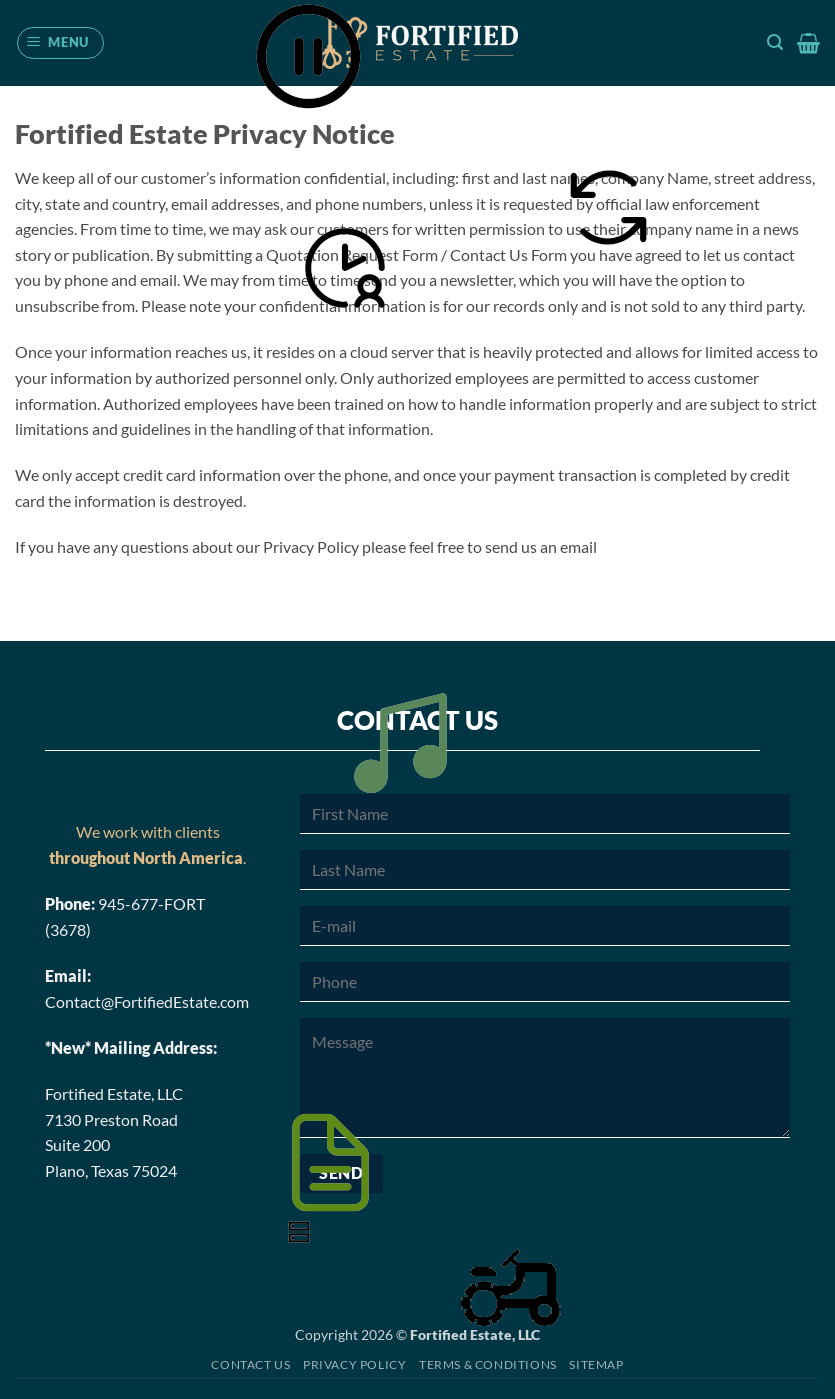  What do you see at coordinates (299, 1232) in the screenshot?
I see `access server or DNS settings` at bounding box center [299, 1232].